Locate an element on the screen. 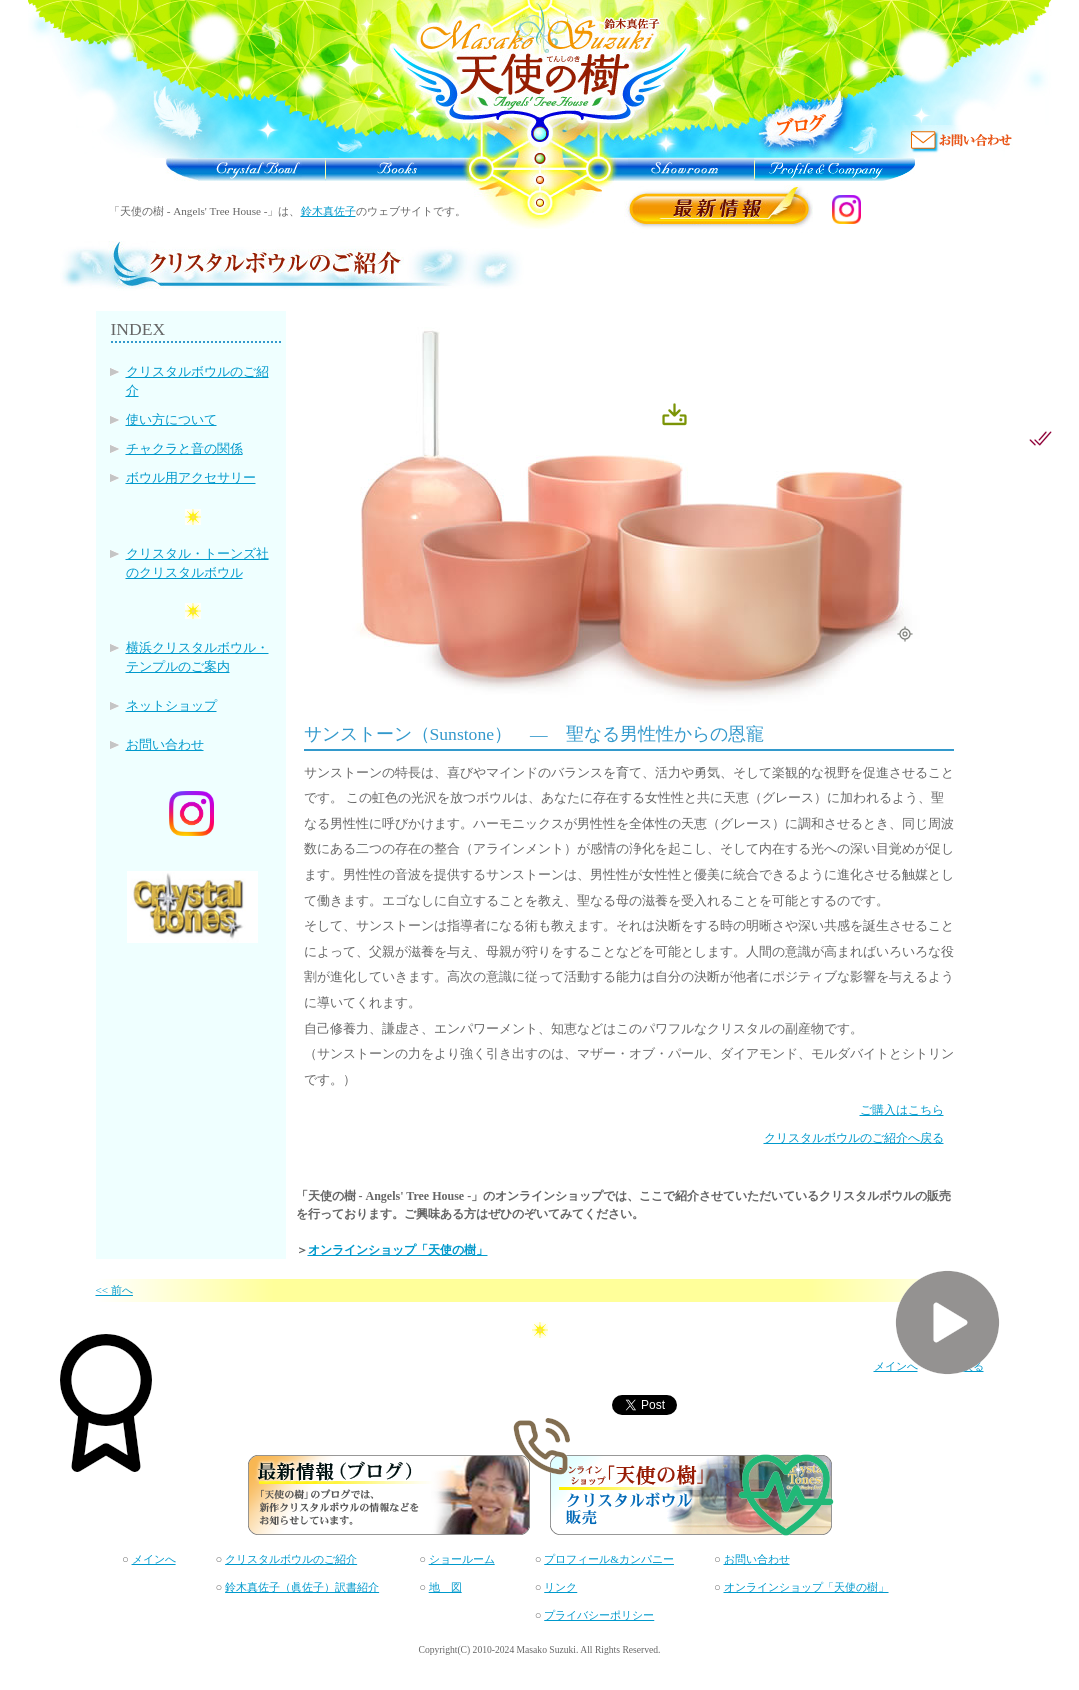 The width and height of the screenshot is (1079, 1690). view achievements or awards is located at coordinates (106, 1403).